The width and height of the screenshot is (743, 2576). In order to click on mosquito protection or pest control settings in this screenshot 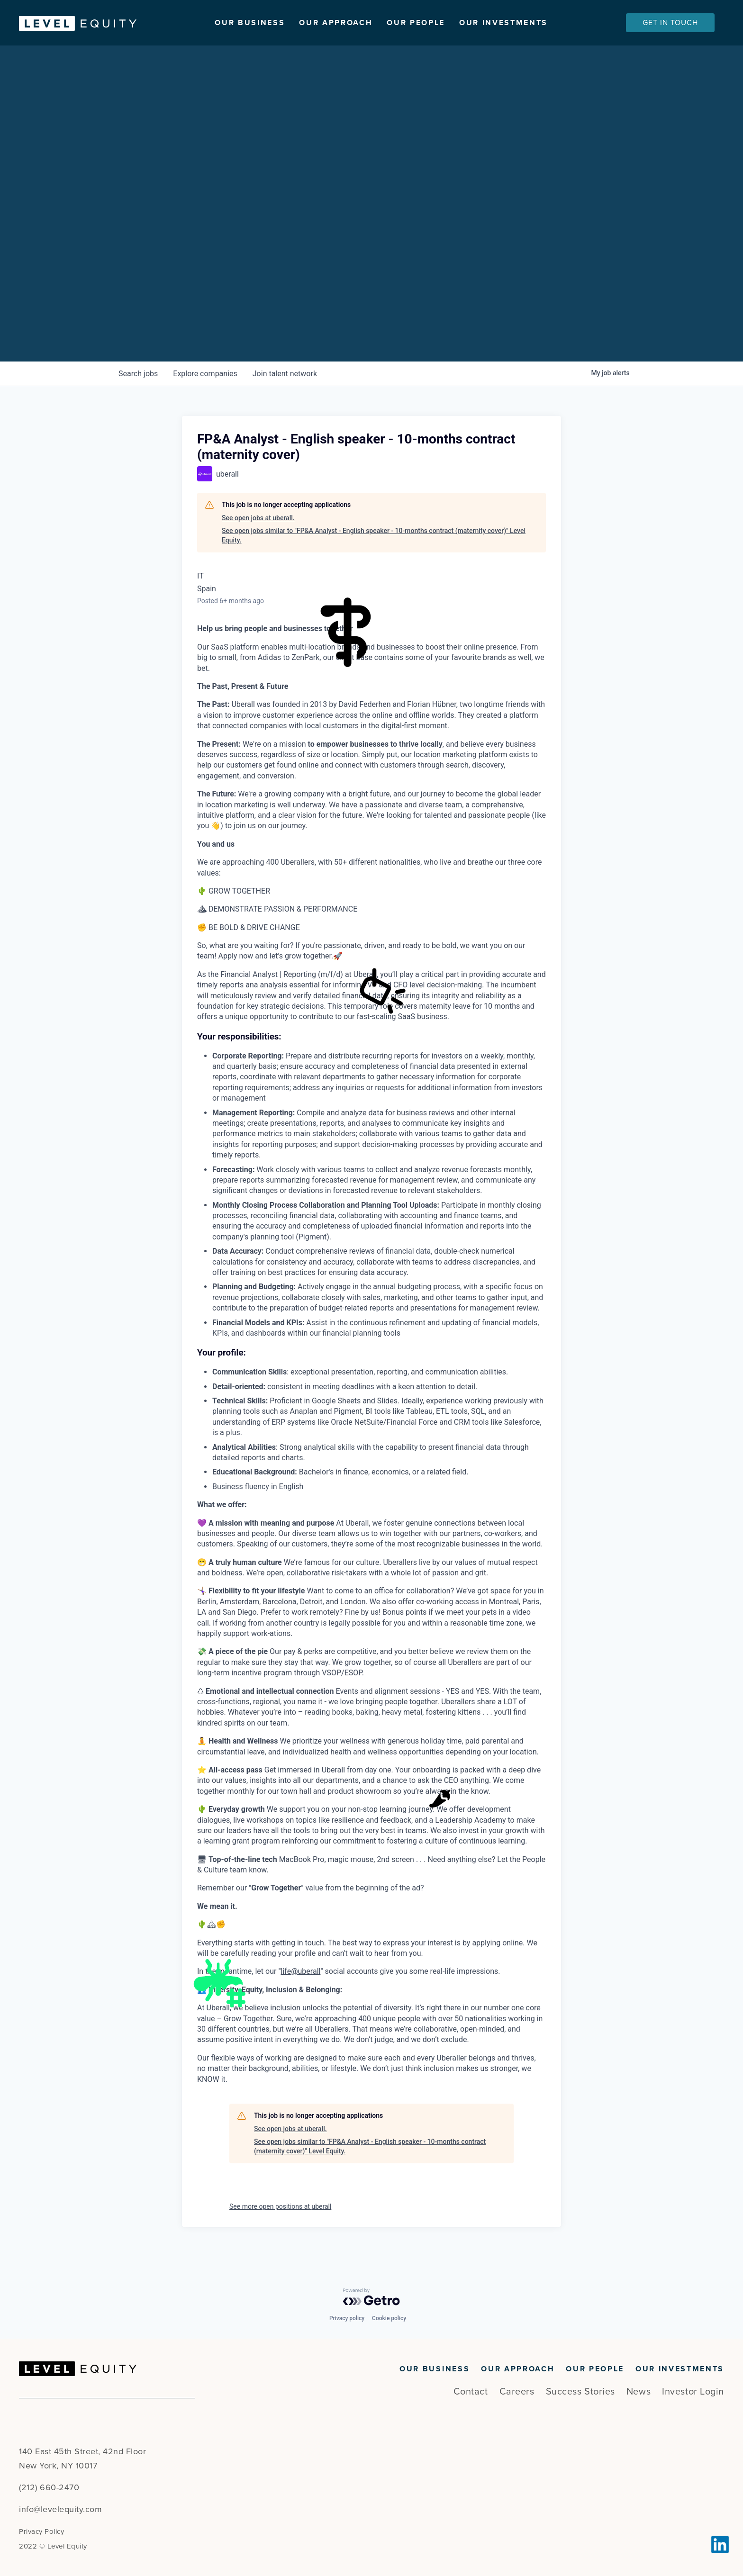, I will do `click(218, 1980)`.